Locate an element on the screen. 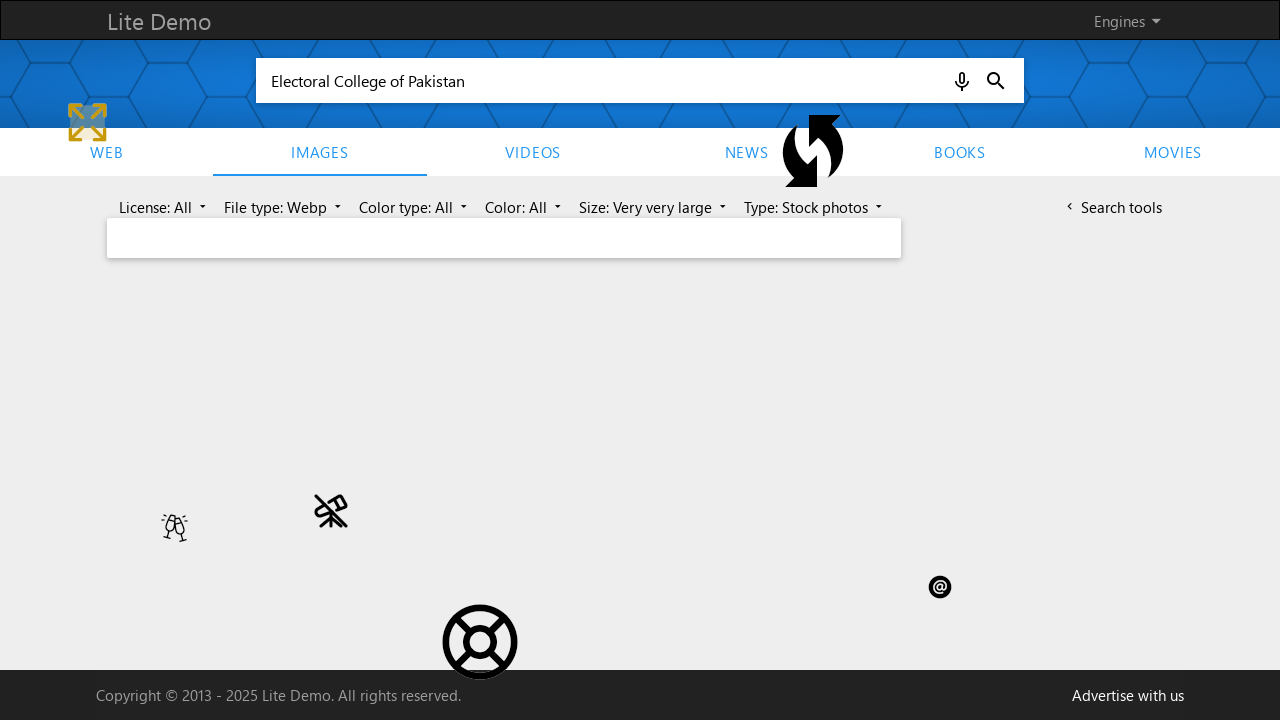  telescope feature disabled or unavailable is located at coordinates (331, 511).